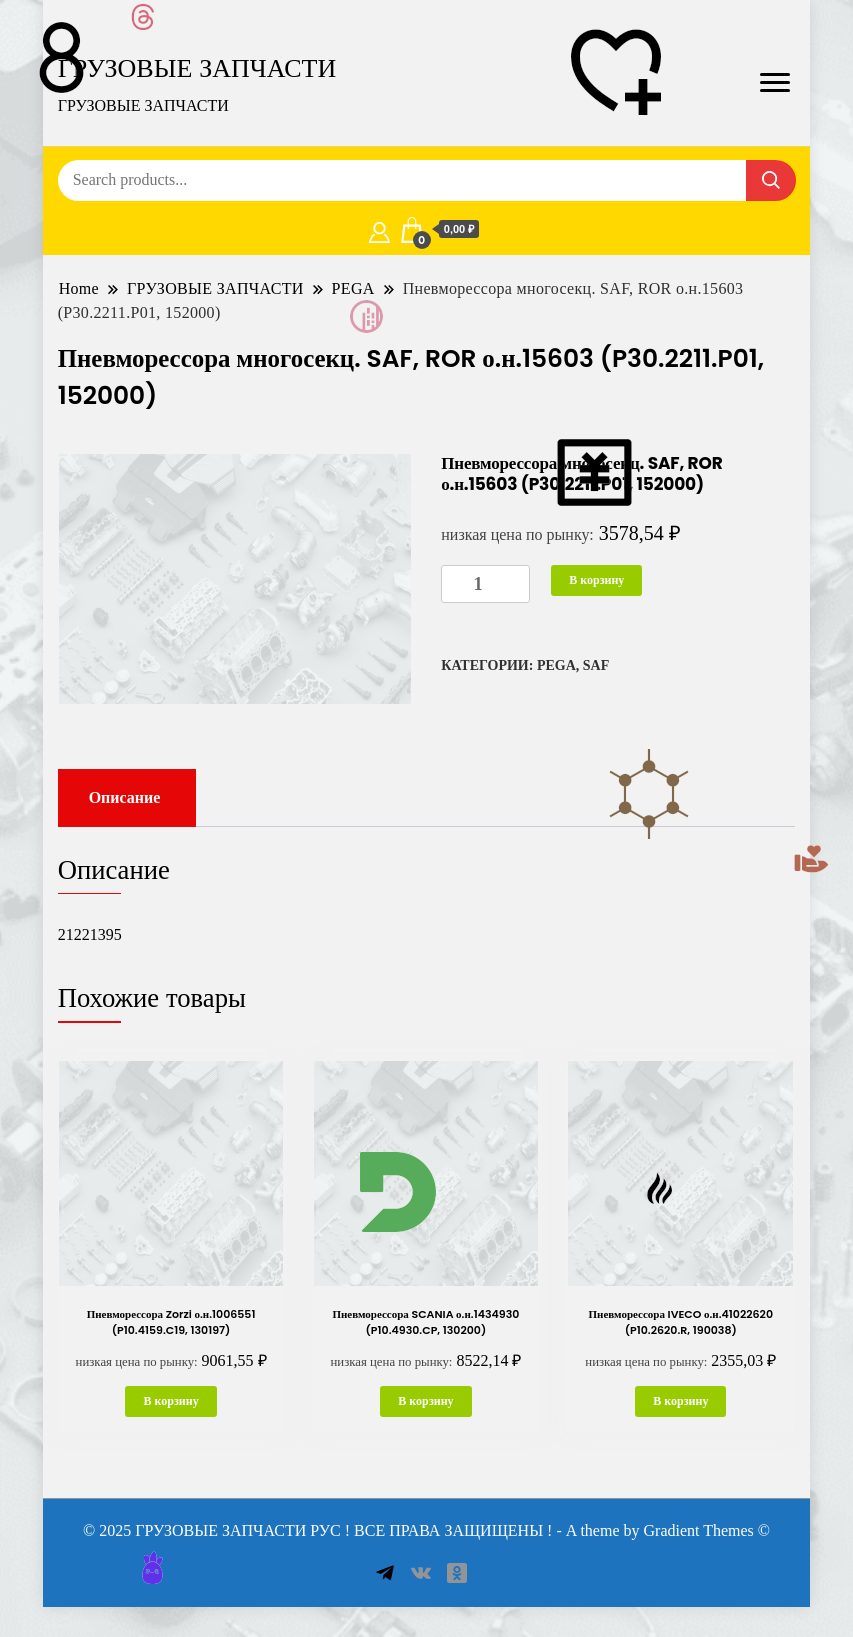 This screenshot has height=1637, width=853. I want to click on open the Threads app, so click(143, 17).